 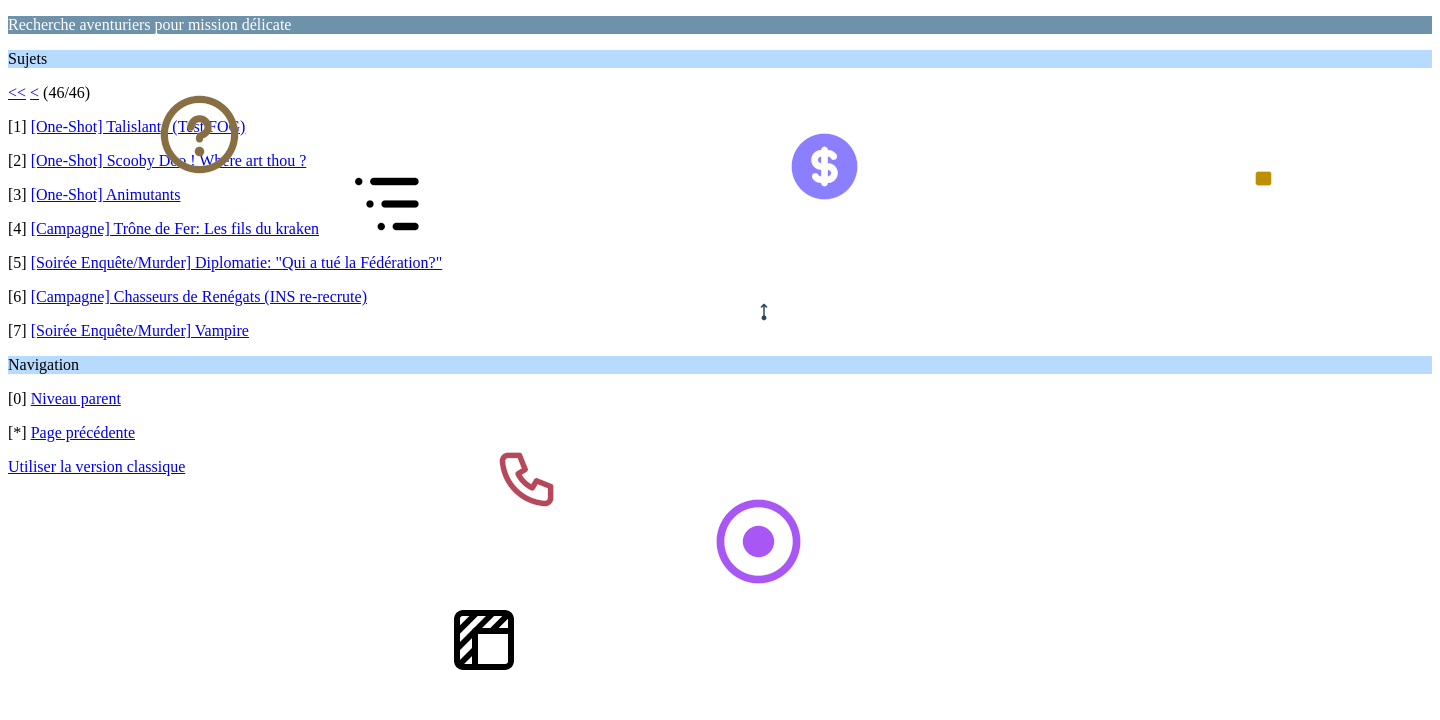 I want to click on view hierarchical list or tree structure, so click(x=385, y=204).